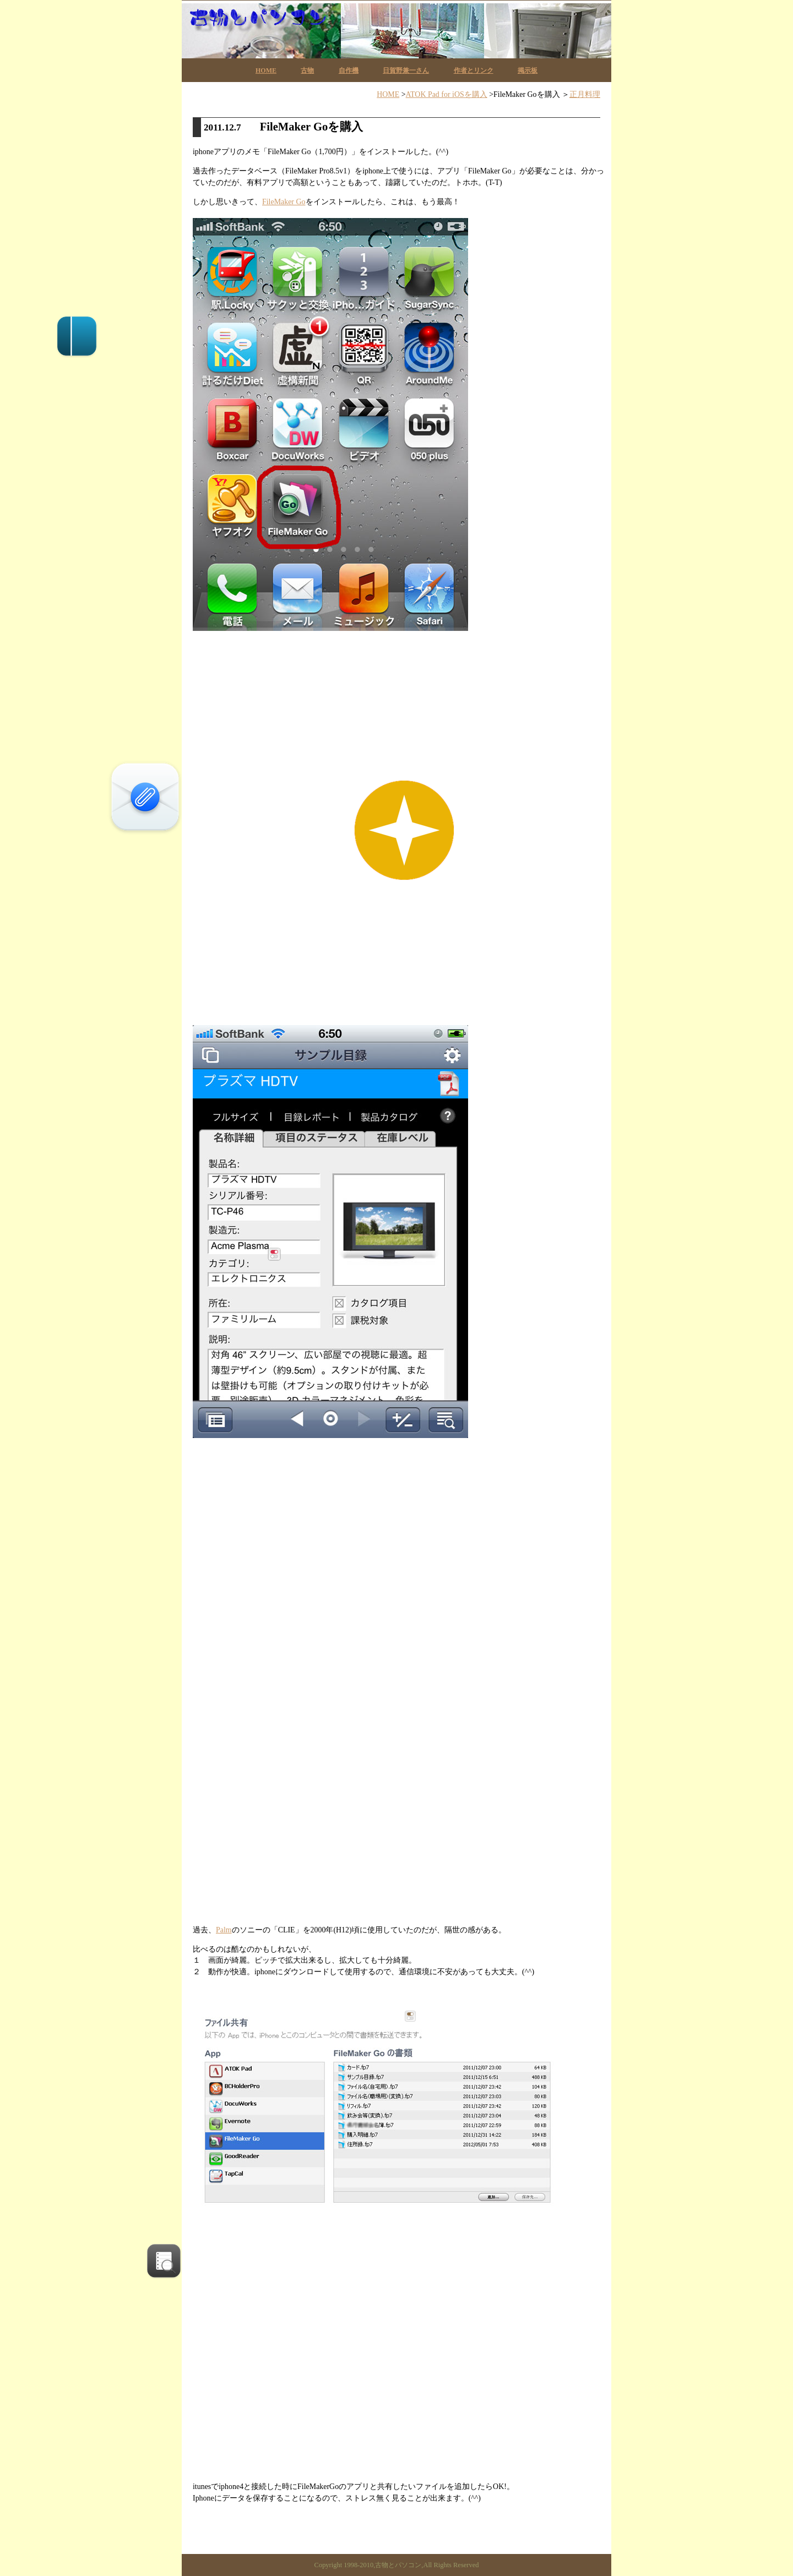  I want to click on view system logs and activity history, so click(164, 2261).